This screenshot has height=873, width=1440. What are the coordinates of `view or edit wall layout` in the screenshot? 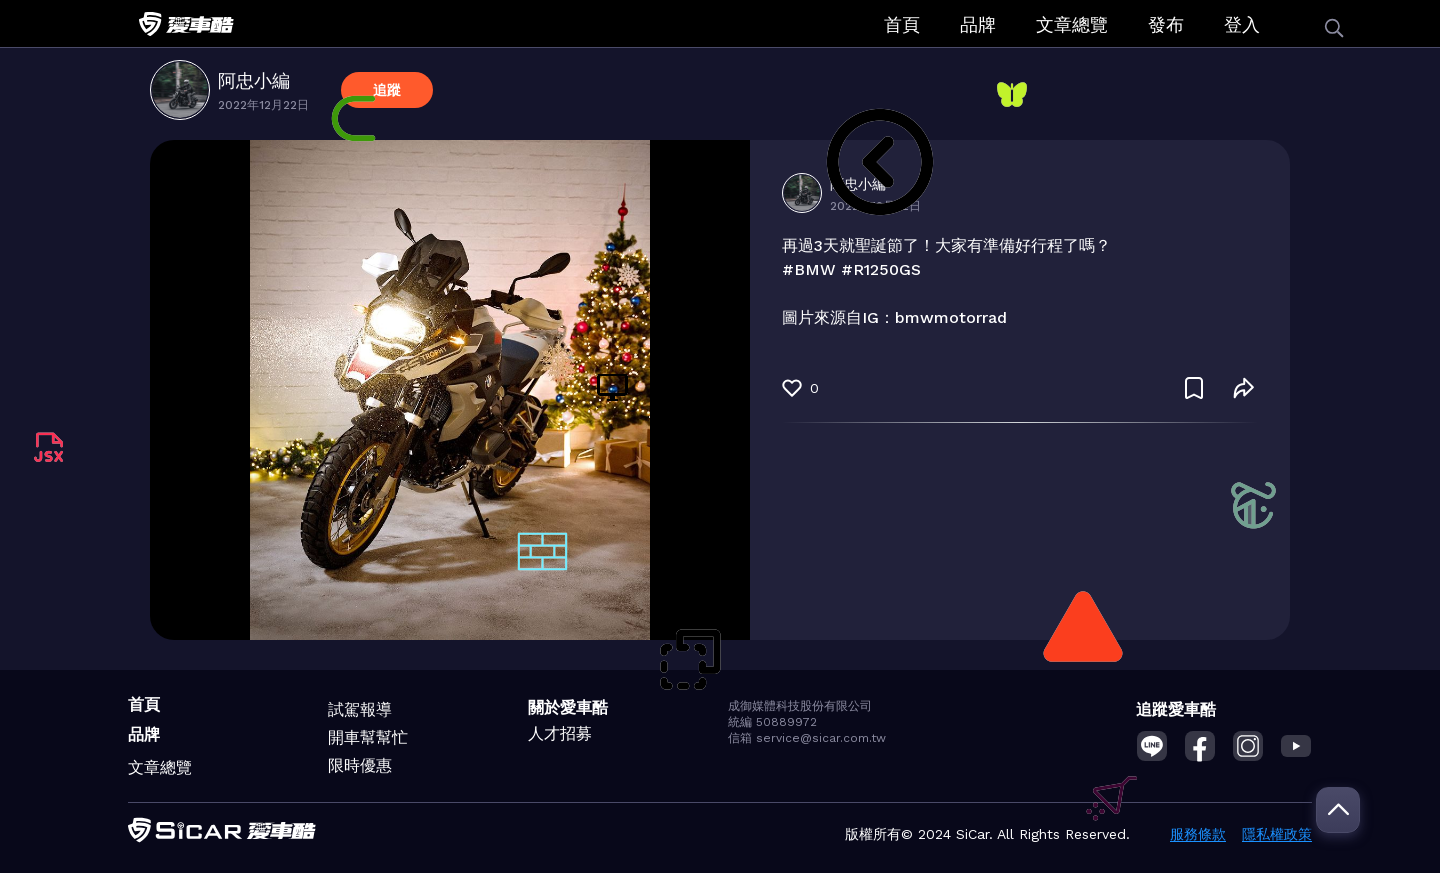 It's located at (542, 551).